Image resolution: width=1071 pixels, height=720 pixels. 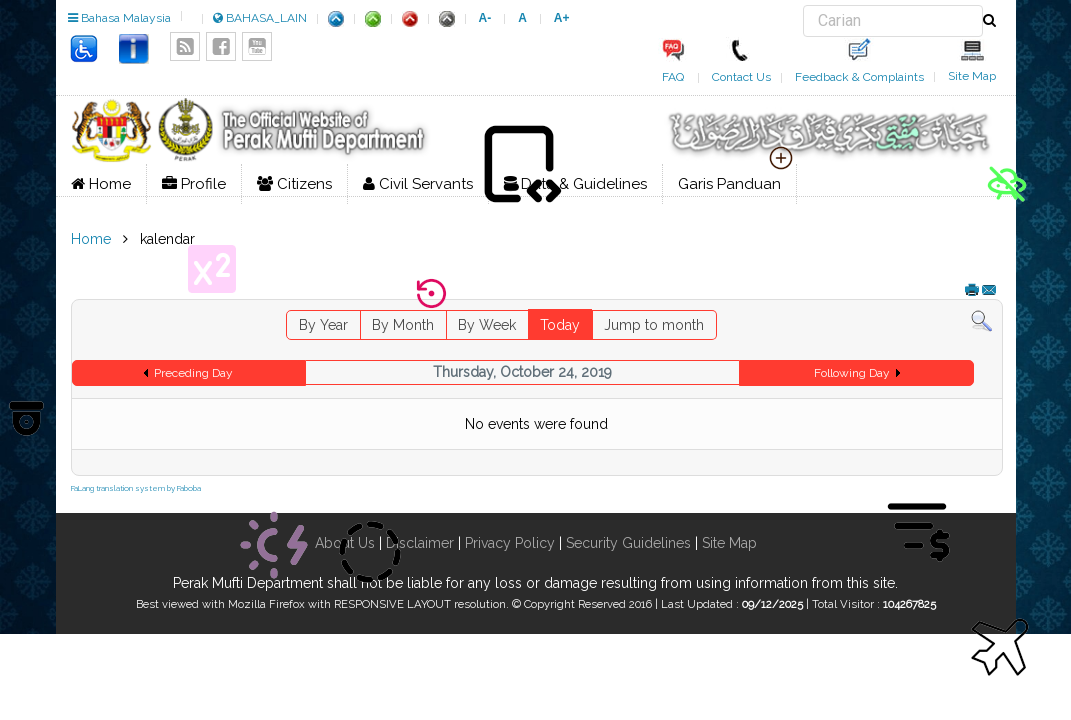 I want to click on disable UFO or alien-themed mode, so click(x=1007, y=184).